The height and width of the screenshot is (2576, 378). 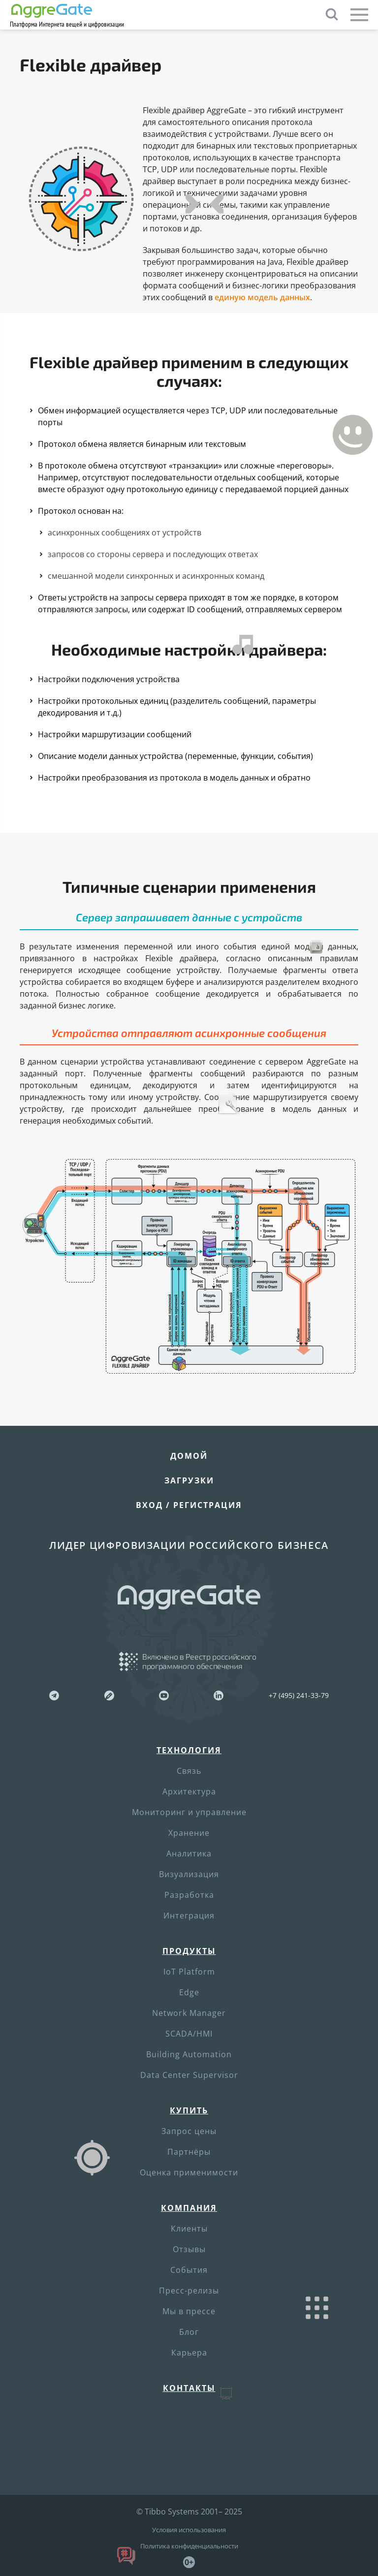 I want to click on open character map to insert special symbols, so click(x=316, y=947).